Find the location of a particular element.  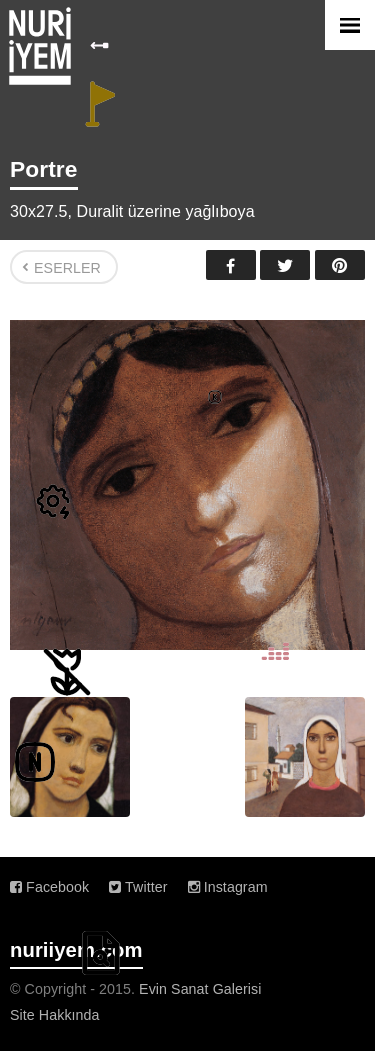

flag or mark an important item is located at coordinates (97, 104).